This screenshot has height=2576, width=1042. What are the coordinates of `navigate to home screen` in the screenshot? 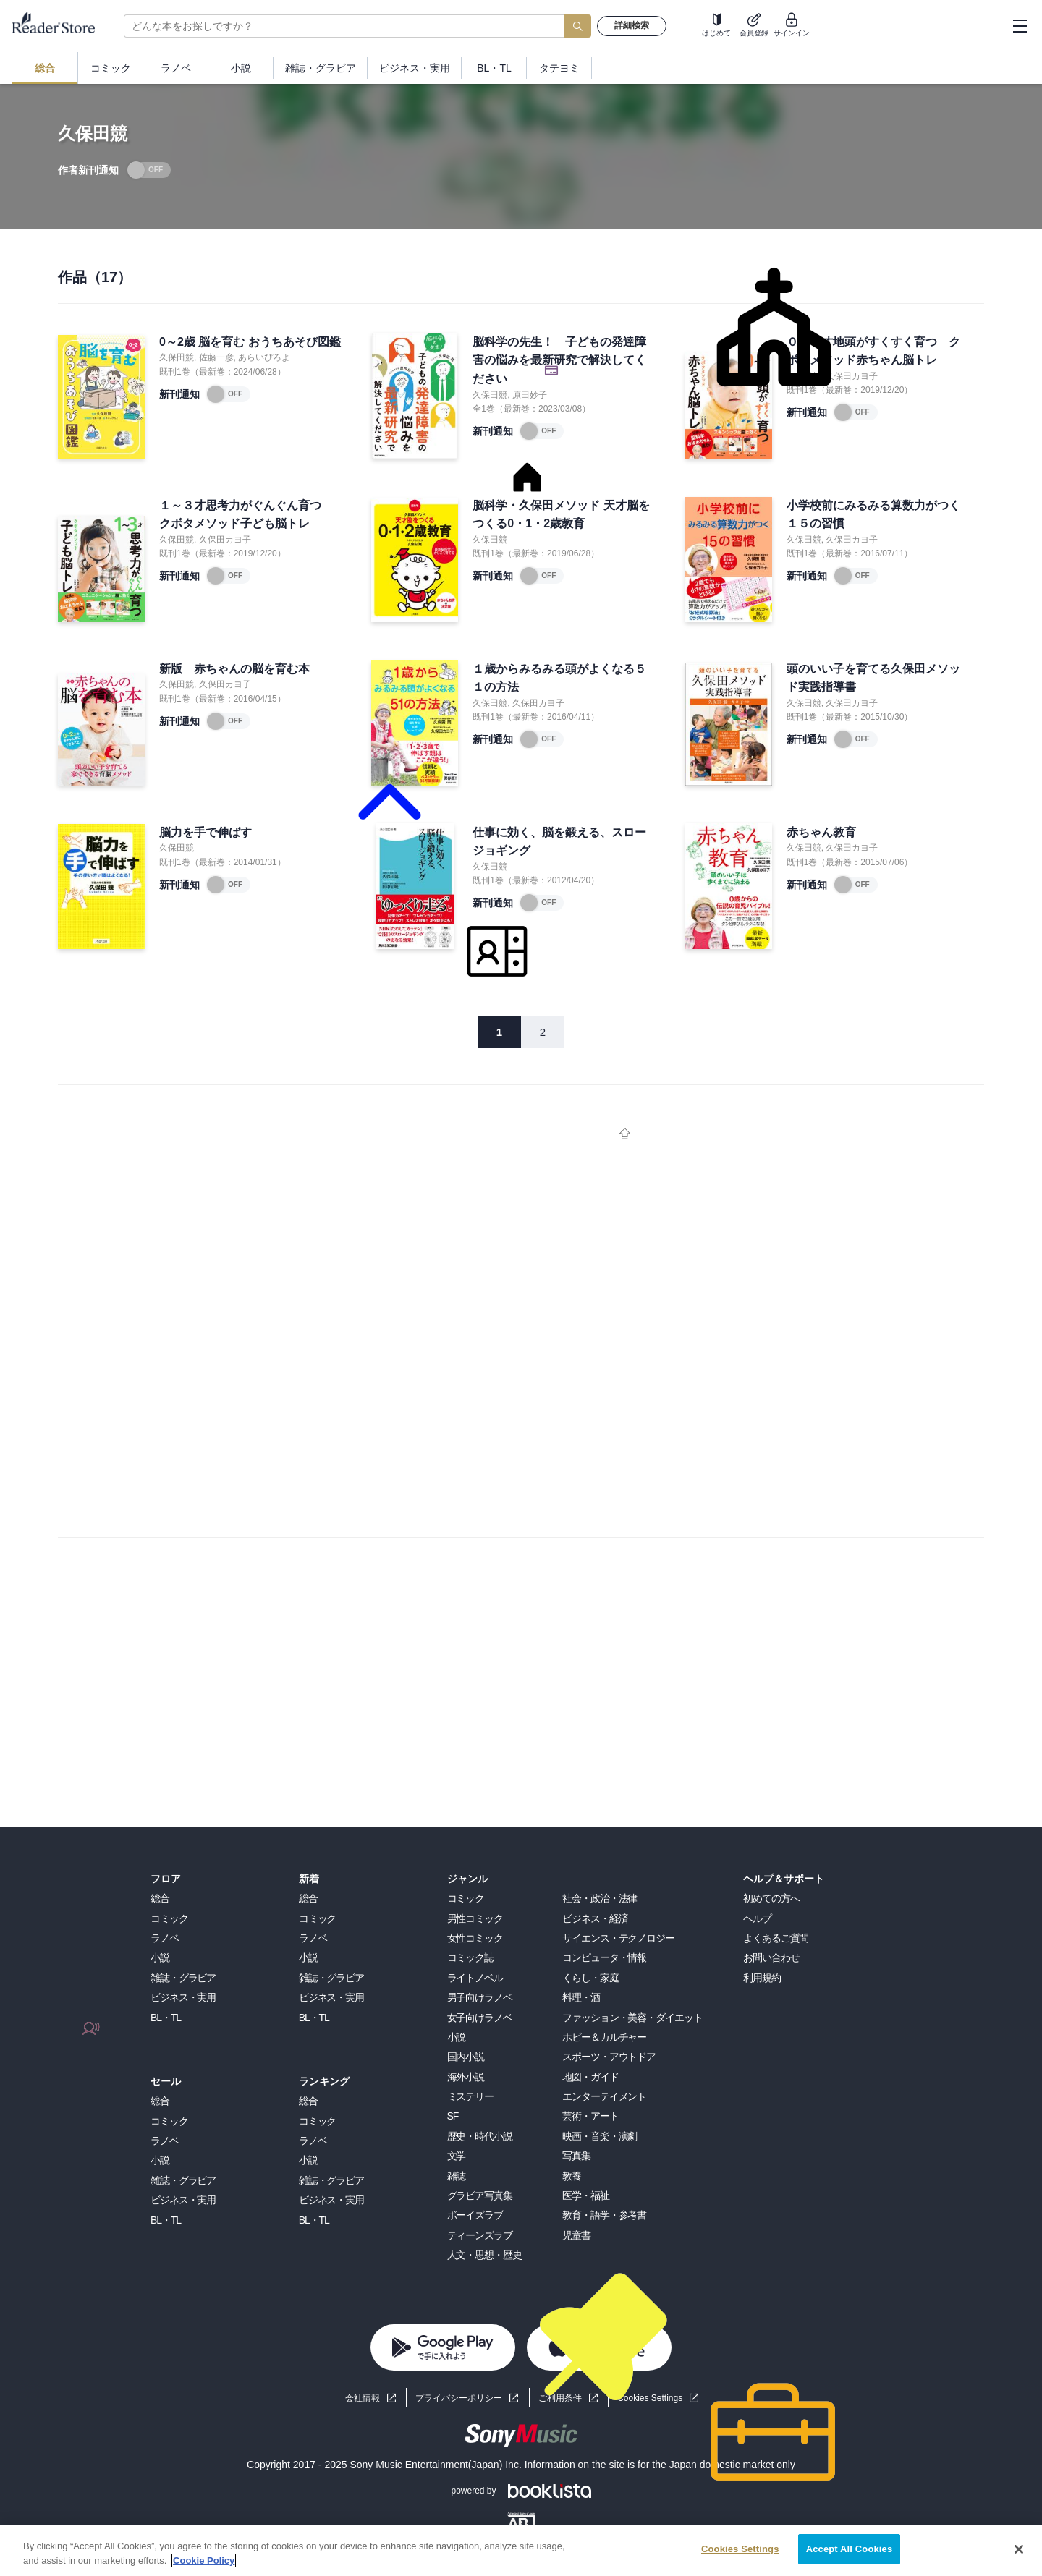 It's located at (527, 477).